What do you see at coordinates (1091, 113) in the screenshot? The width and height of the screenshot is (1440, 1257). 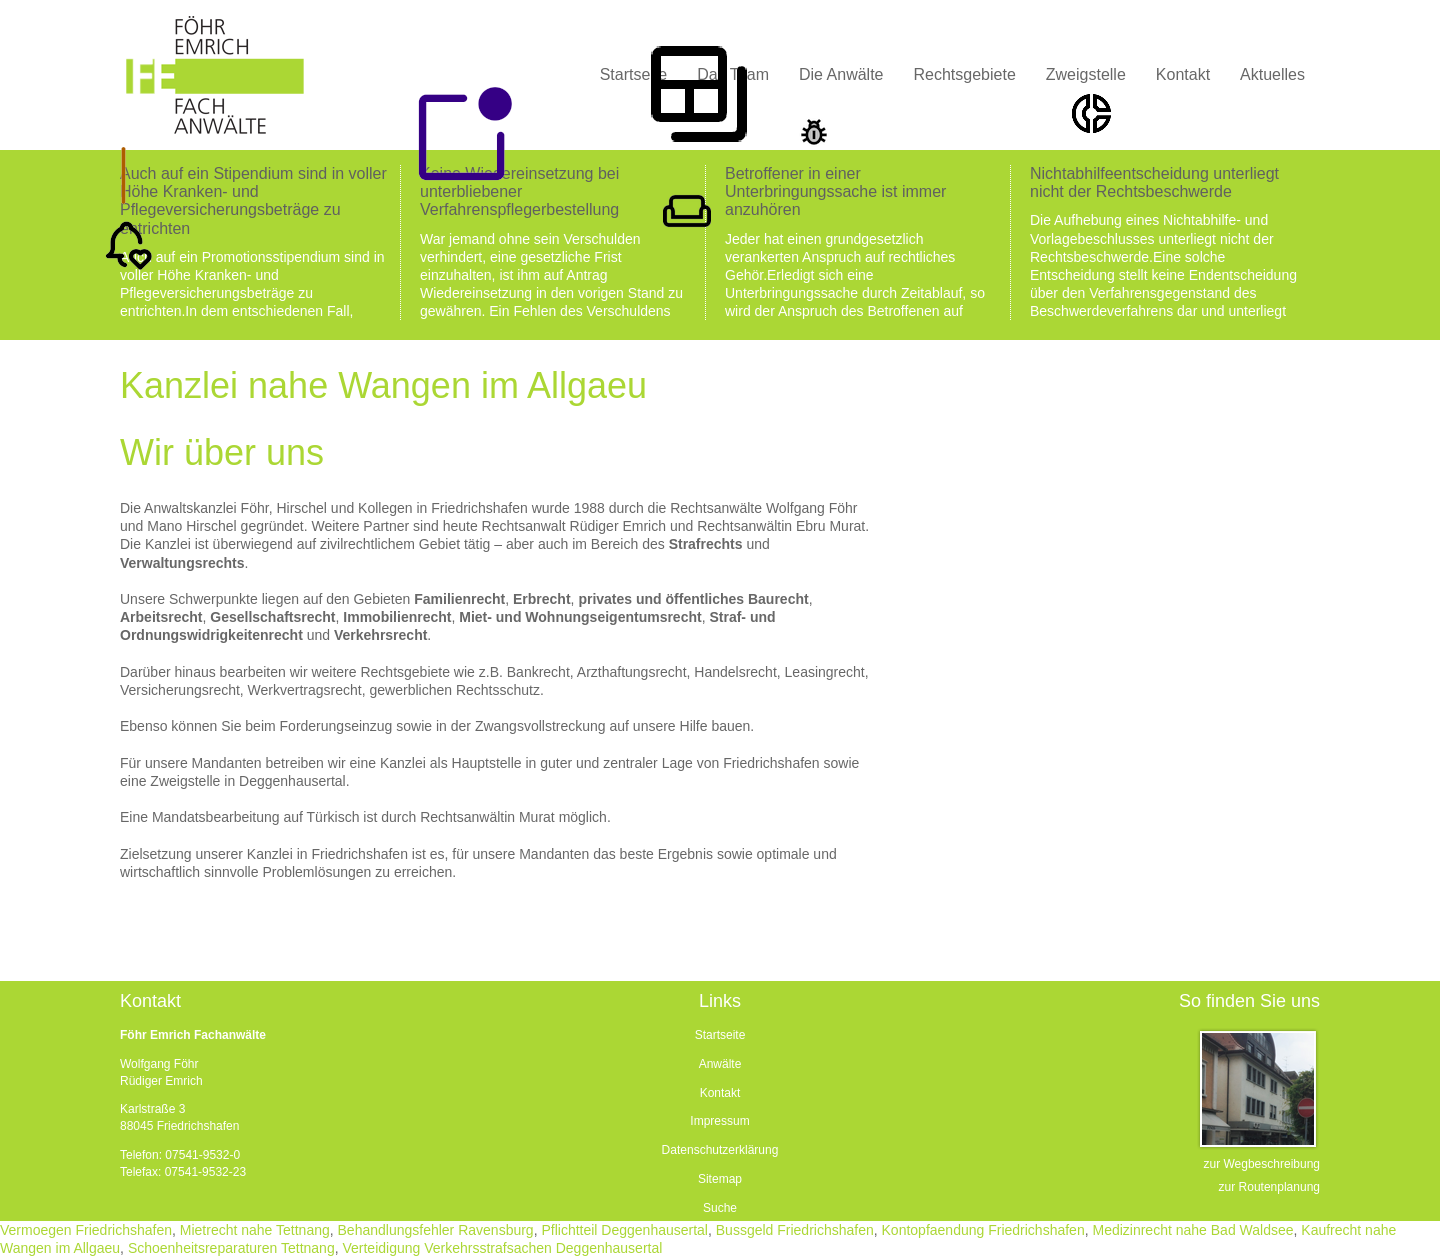 I see `view analytics or statistics breakdown` at bounding box center [1091, 113].